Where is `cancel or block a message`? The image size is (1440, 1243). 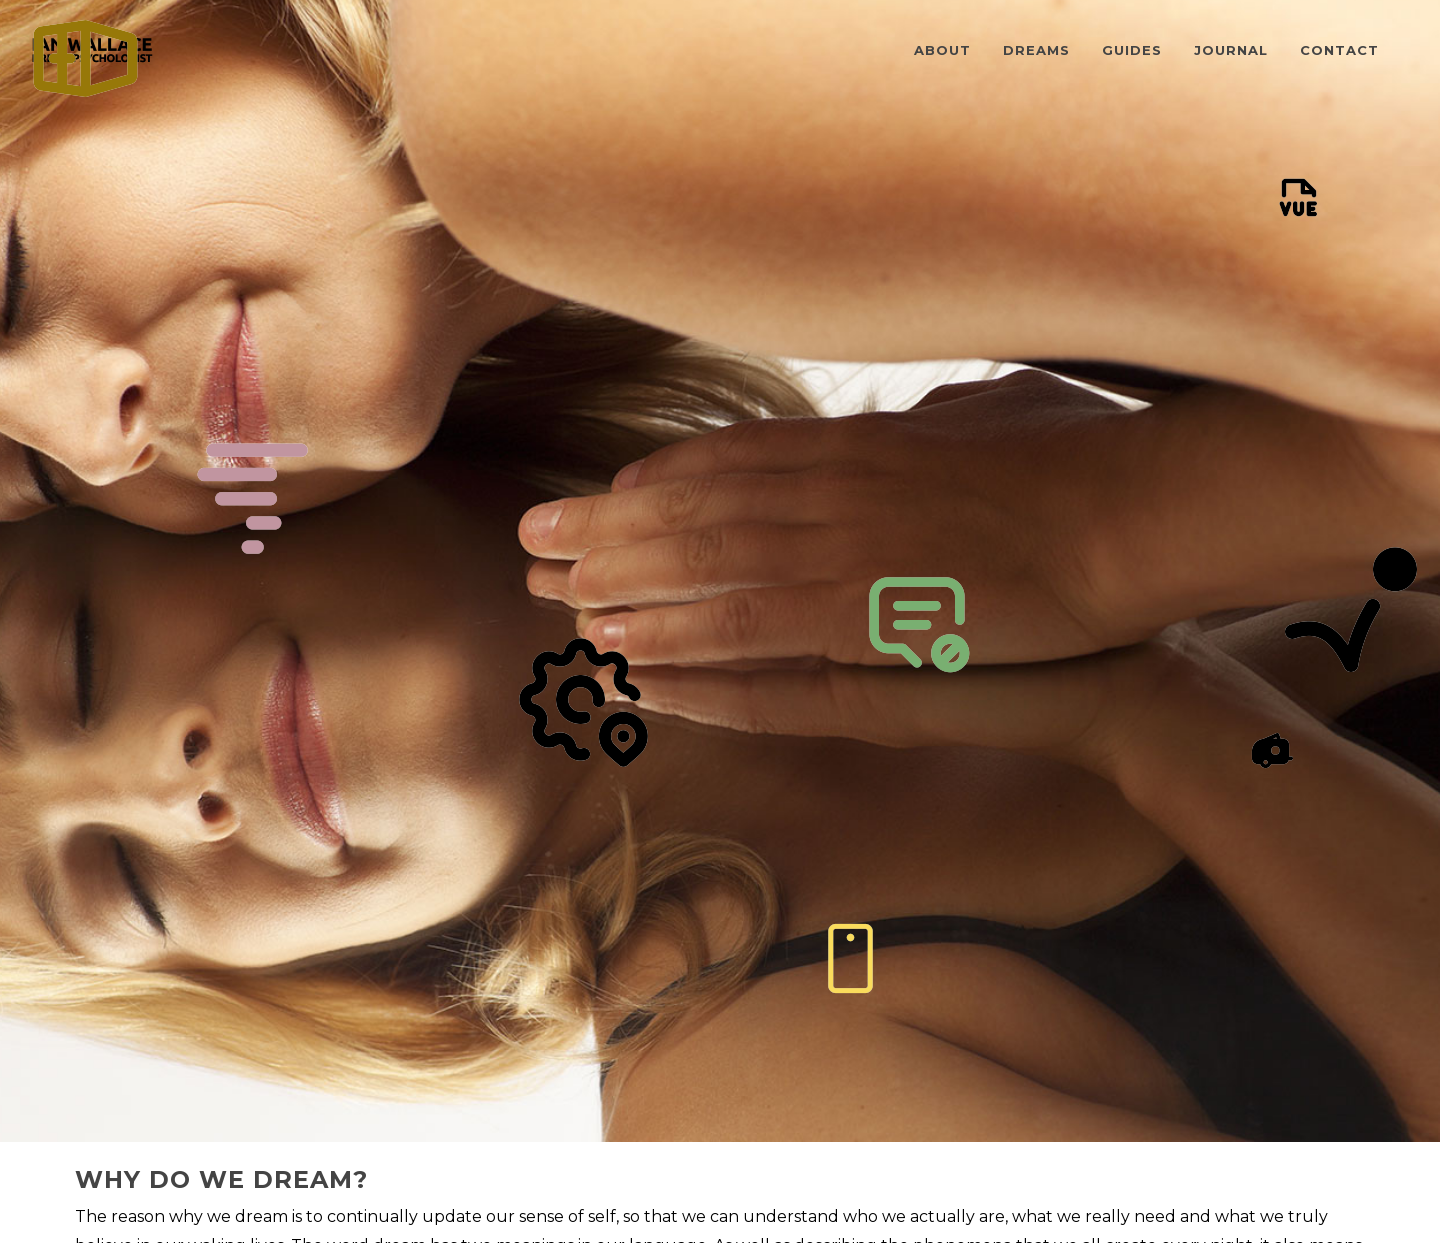 cancel or block a message is located at coordinates (917, 620).